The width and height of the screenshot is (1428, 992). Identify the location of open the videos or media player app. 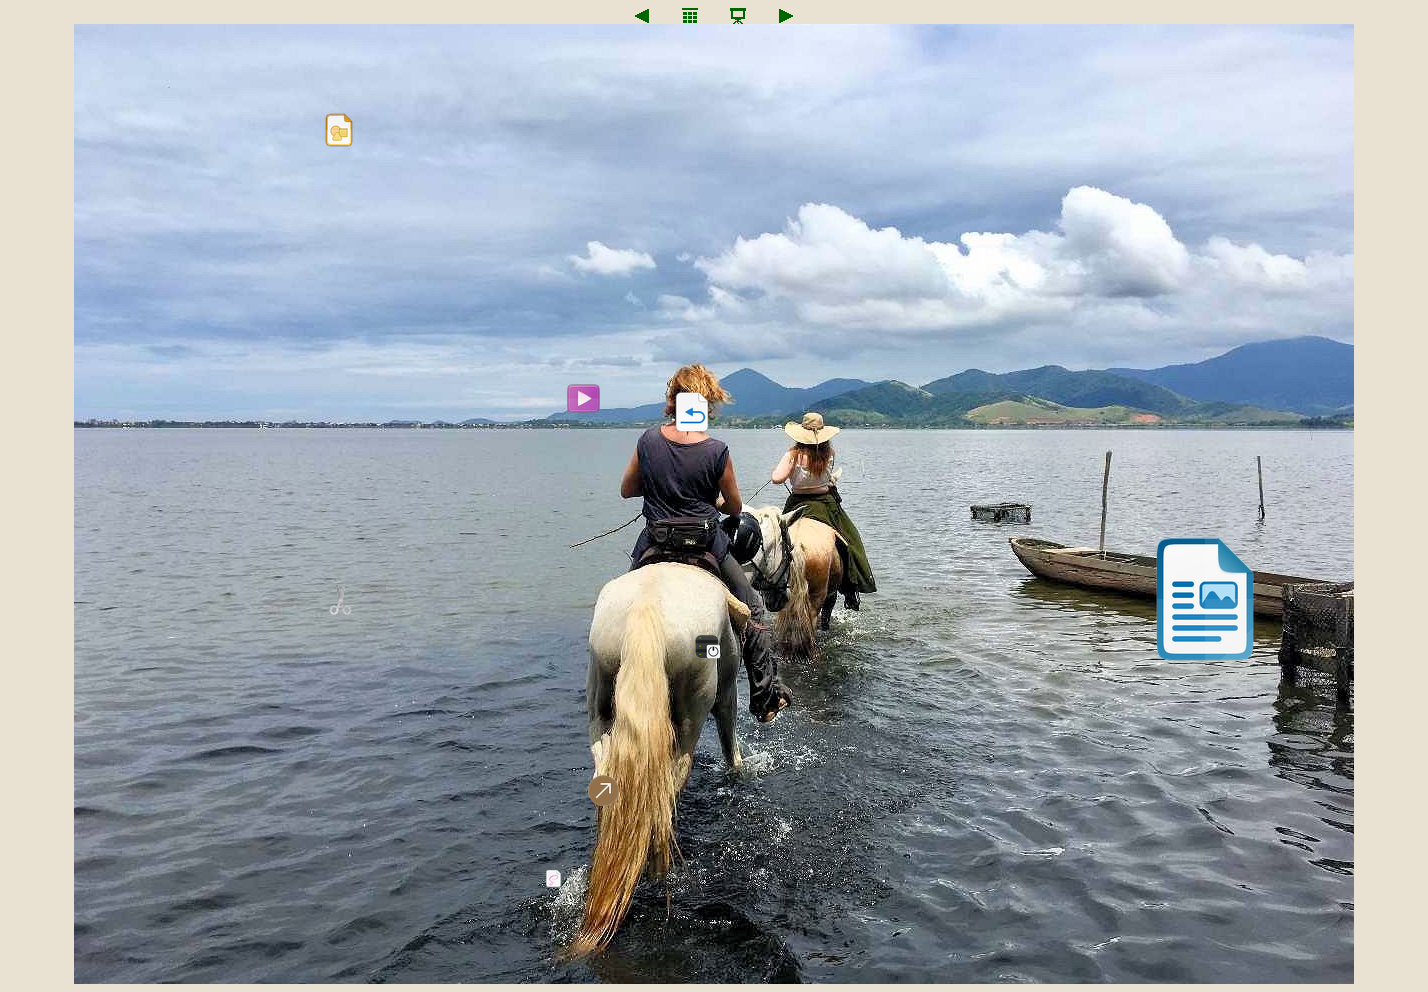
(583, 398).